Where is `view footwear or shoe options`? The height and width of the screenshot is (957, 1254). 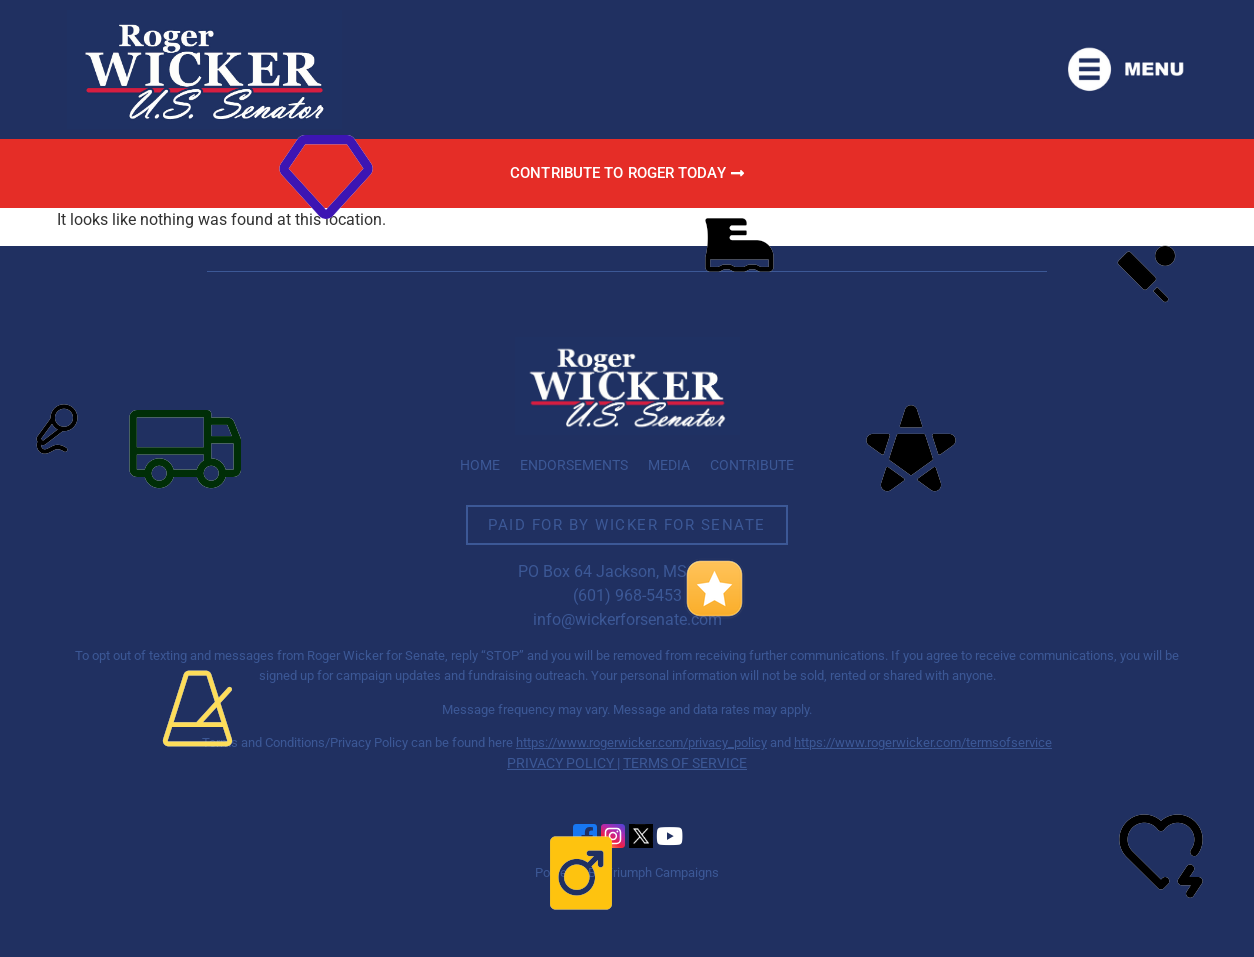
view footwear or shoe options is located at coordinates (737, 245).